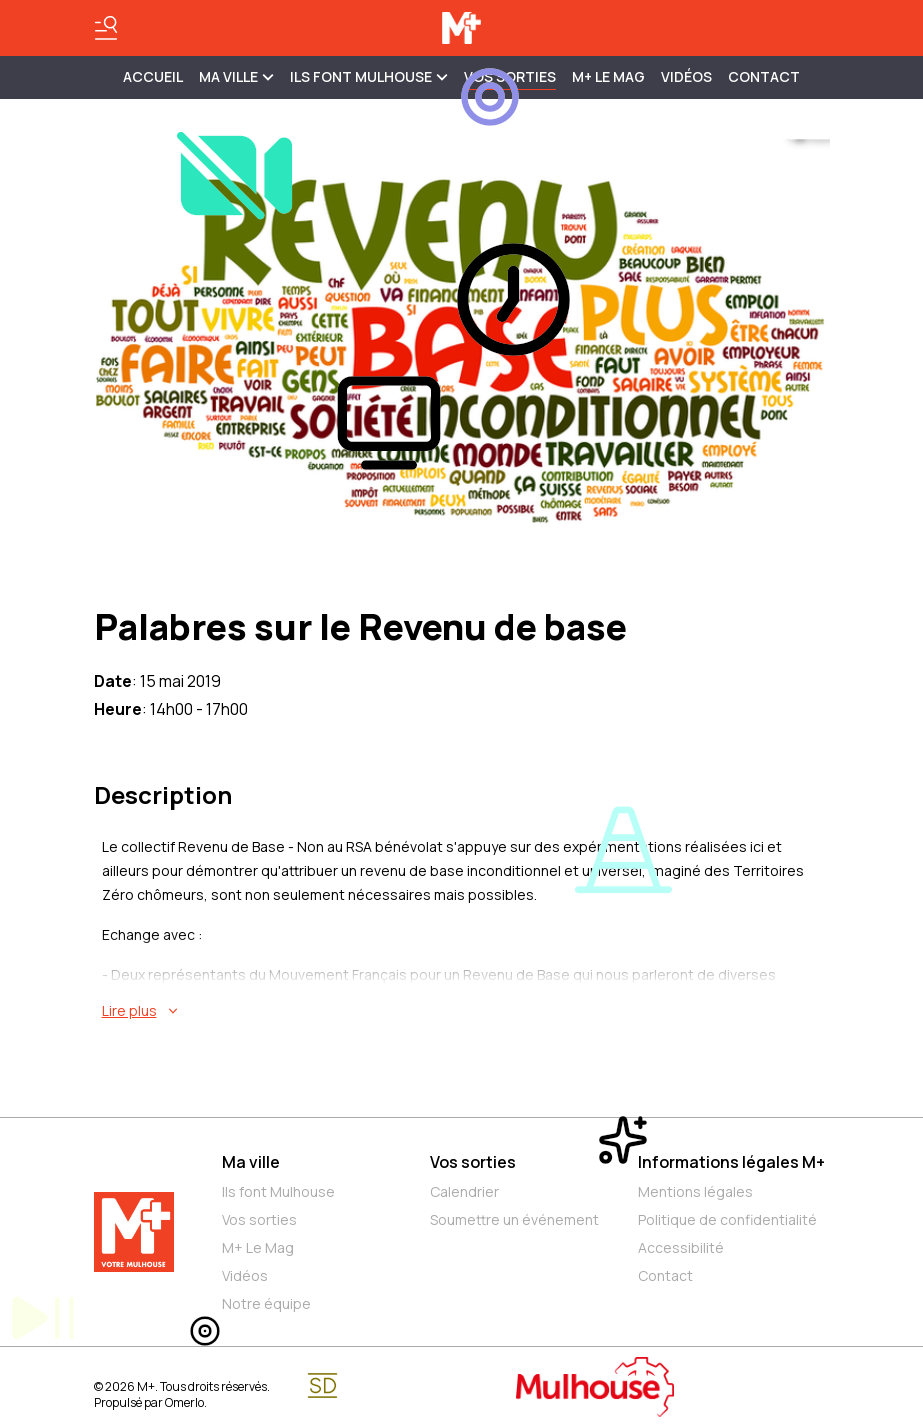 Image resolution: width=923 pixels, height=1427 pixels. What do you see at coordinates (513, 299) in the screenshot?
I see `view time or clock settings` at bounding box center [513, 299].